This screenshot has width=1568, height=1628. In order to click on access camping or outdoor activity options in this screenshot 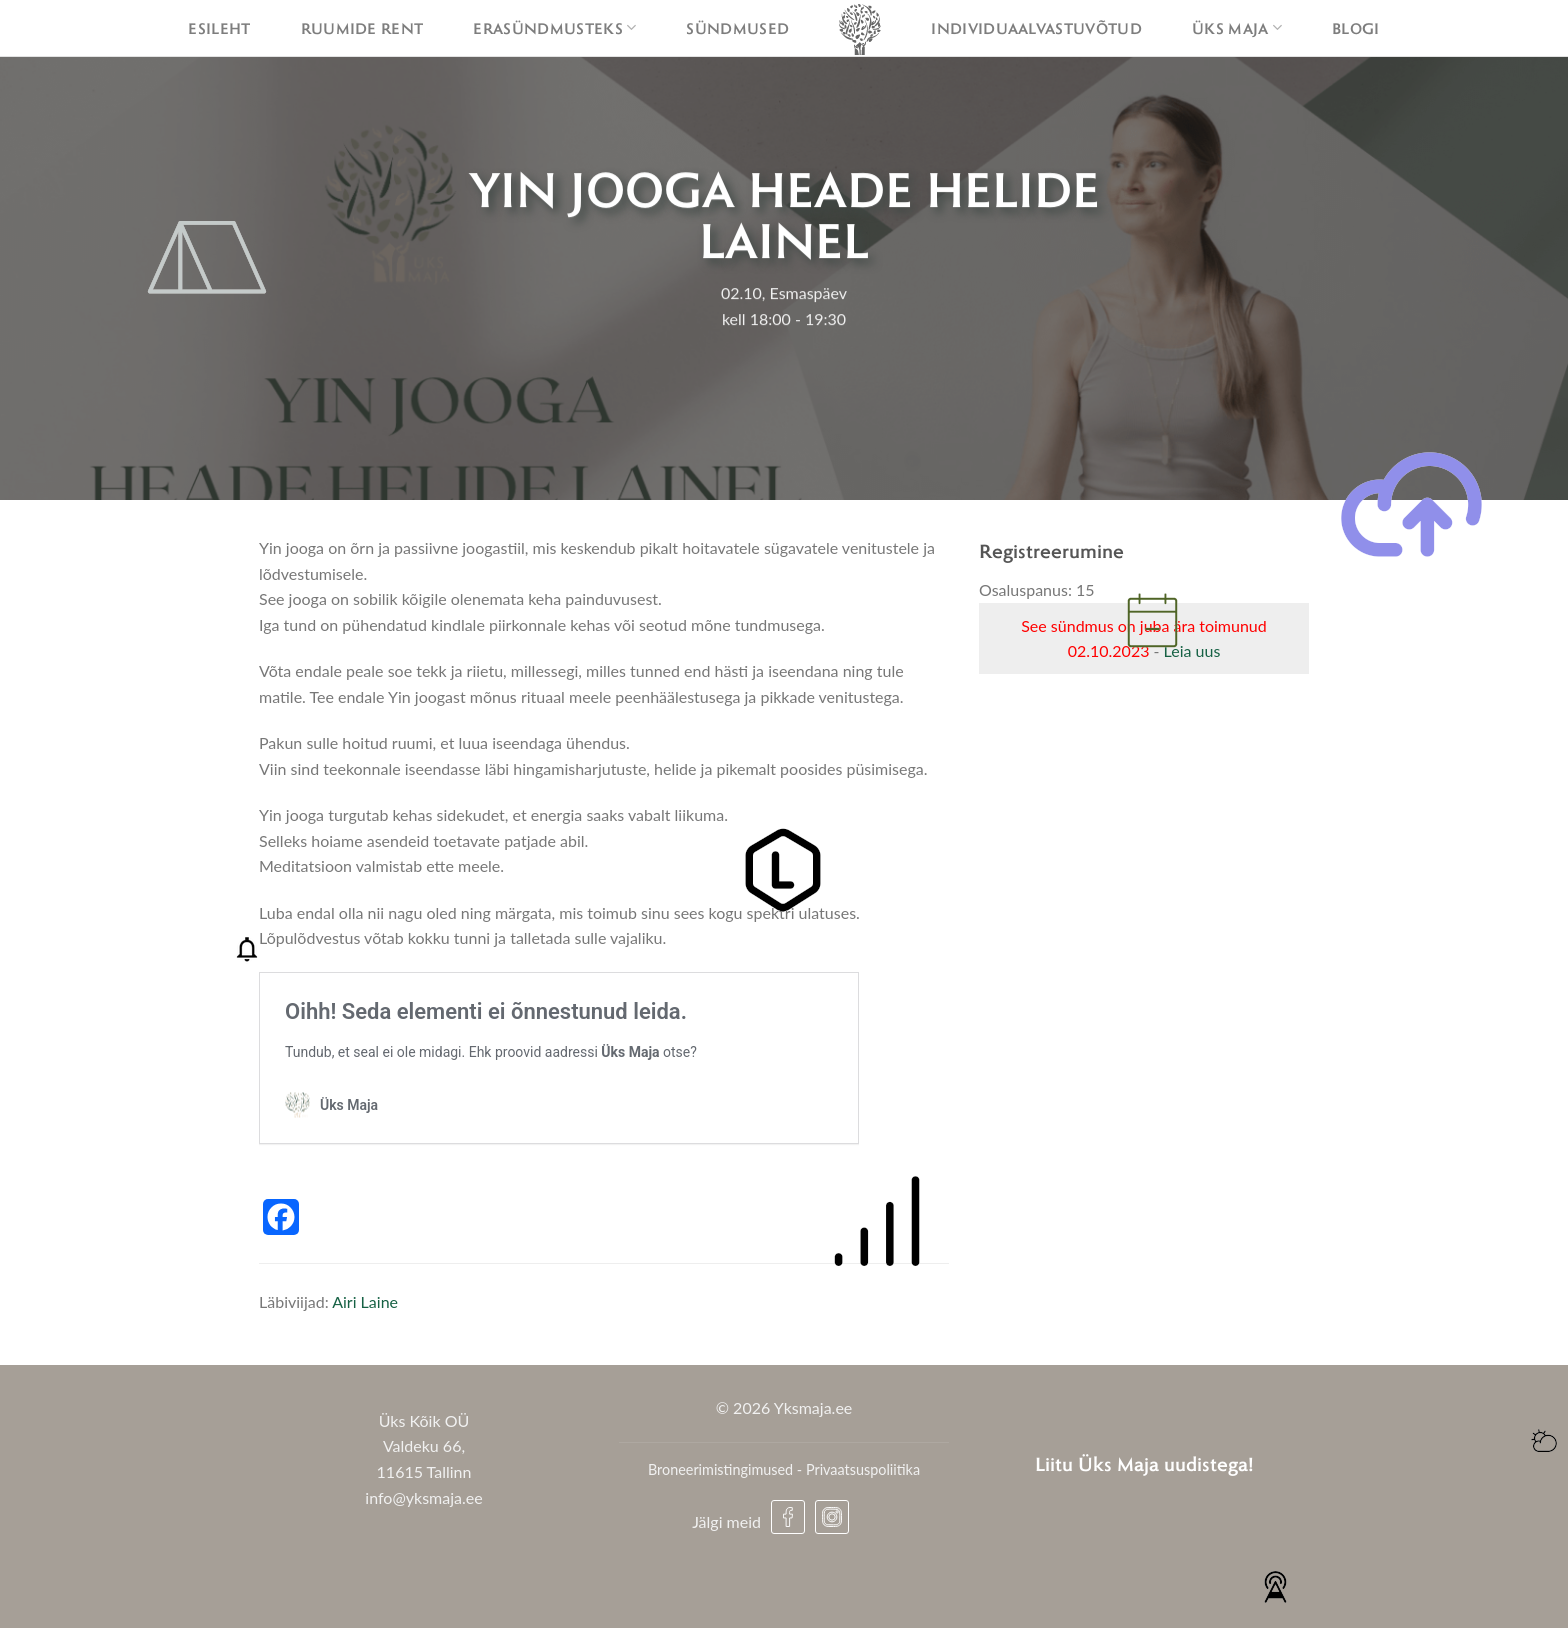, I will do `click(207, 261)`.